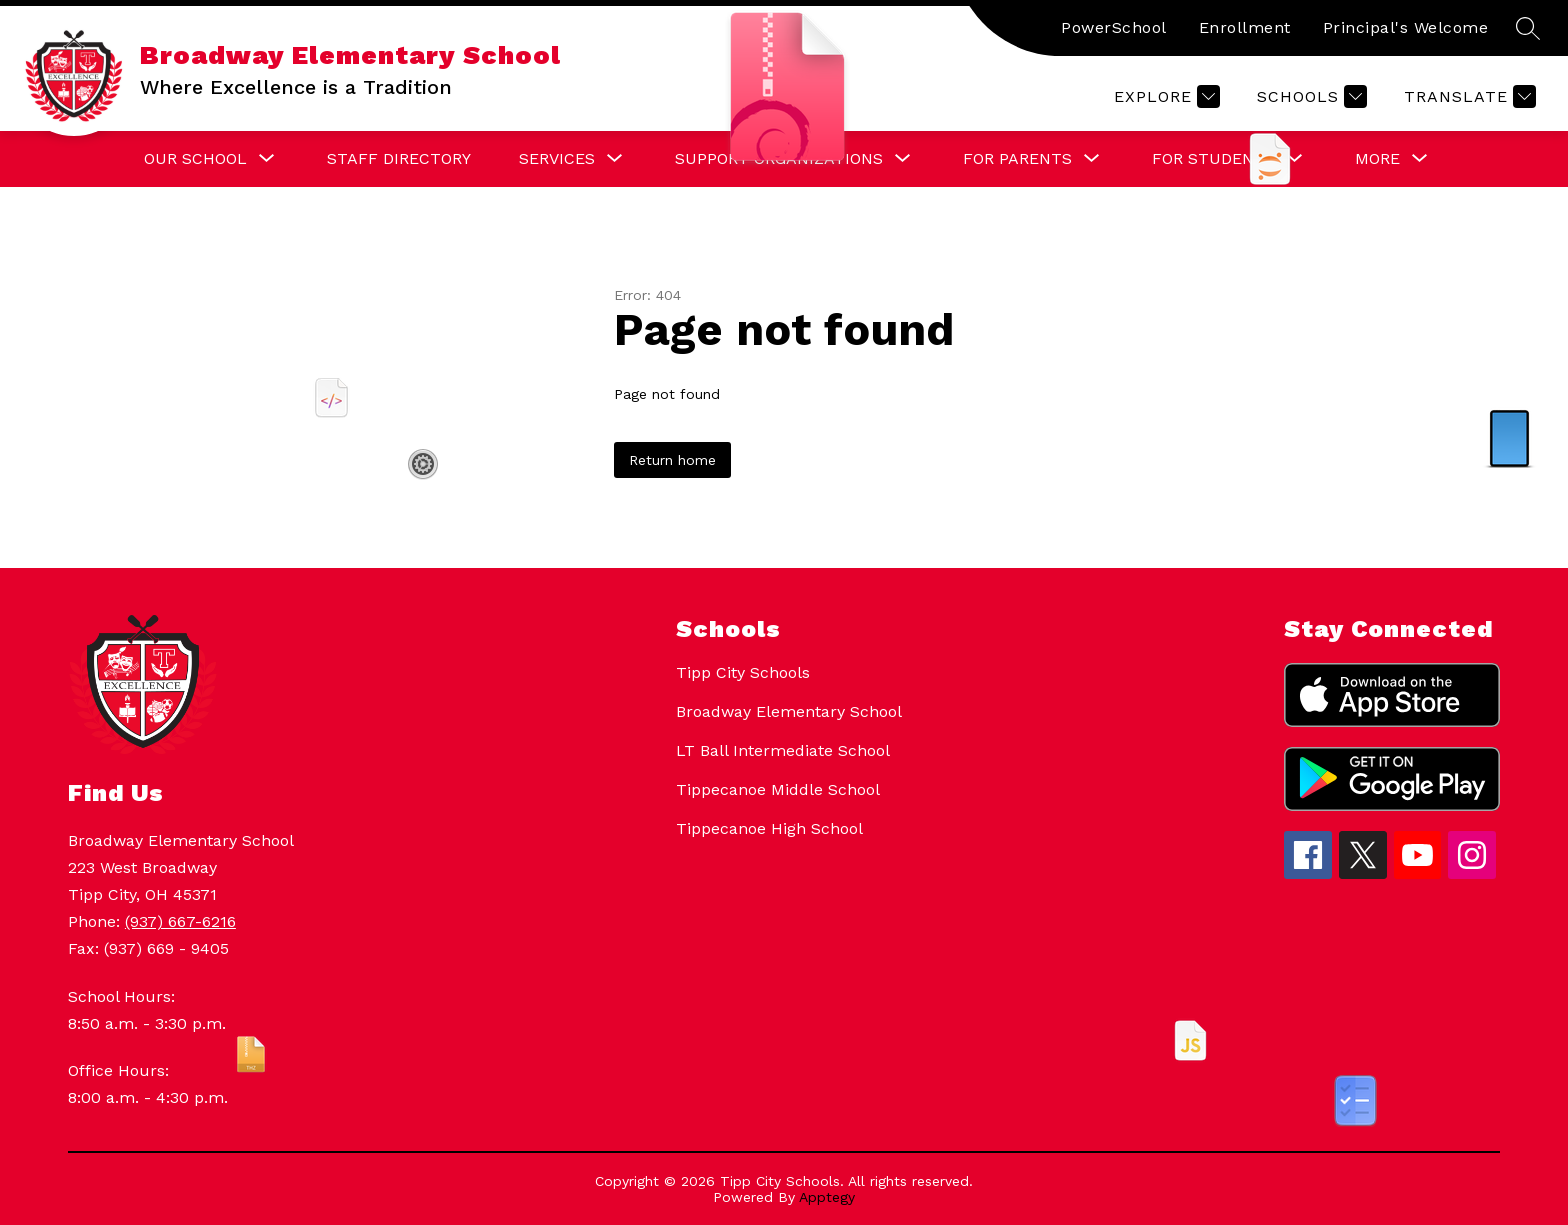 This screenshot has height=1225, width=1568. What do you see at coordinates (1190, 1040) in the screenshot?
I see `a javascript source code file` at bounding box center [1190, 1040].